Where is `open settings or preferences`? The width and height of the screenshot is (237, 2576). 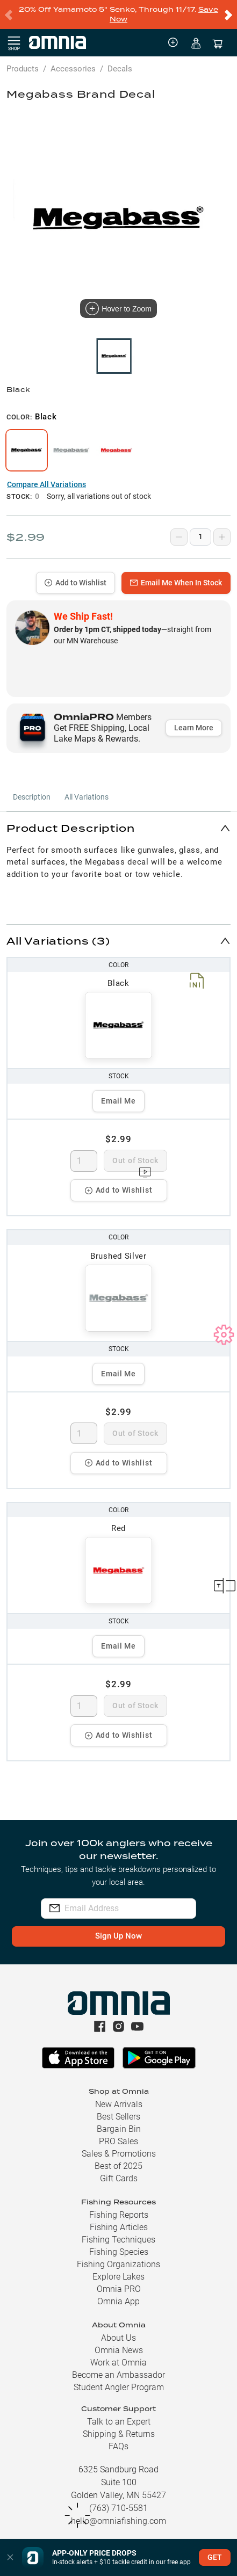 open settings or preferences is located at coordinates (224, 1334).